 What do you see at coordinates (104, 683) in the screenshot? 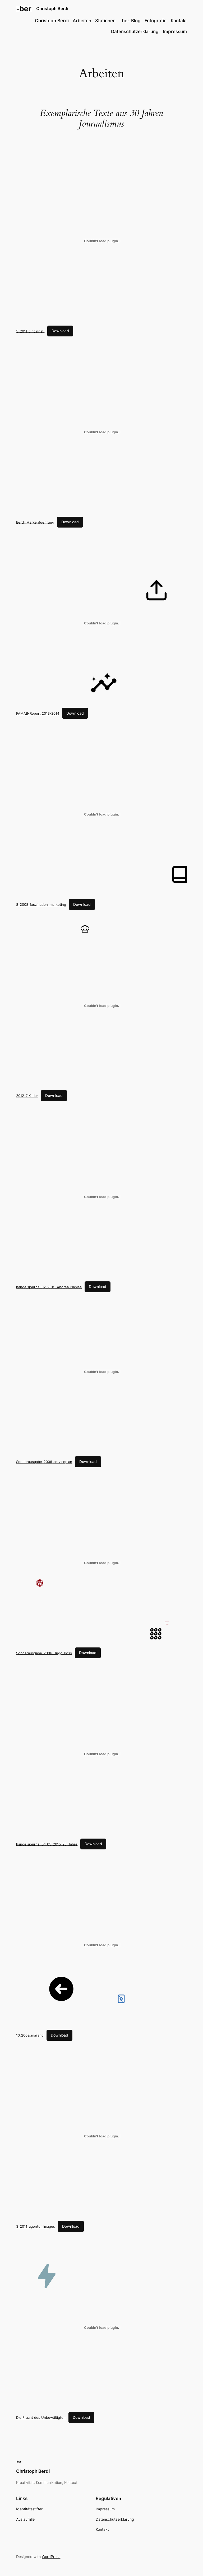
I see `view analytics and performance insights` at bounding box center [104, 683].